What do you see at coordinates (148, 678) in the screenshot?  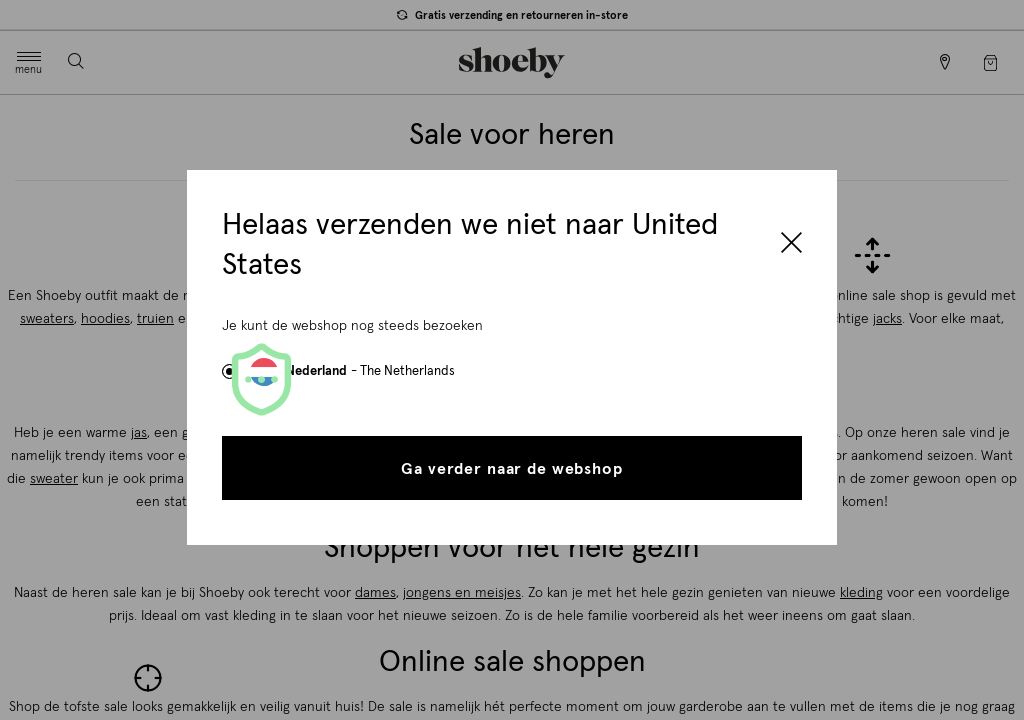 I see `center map on current location` at bounding box center [148, 678].